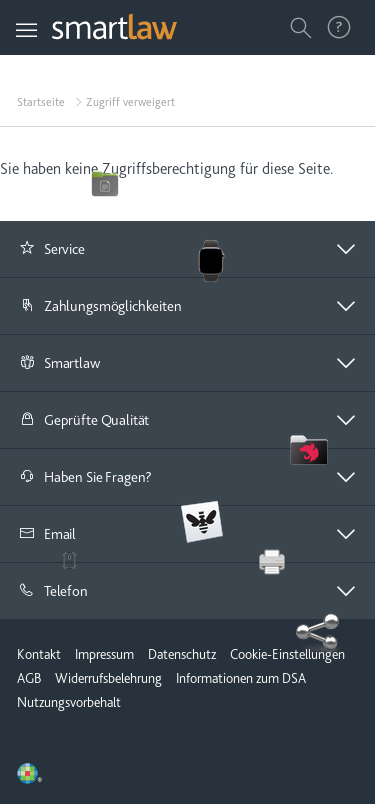  What do you see at coordinates (272, 562) in the screenshot?
I see `print the current document` at bounding box center [272, 562].